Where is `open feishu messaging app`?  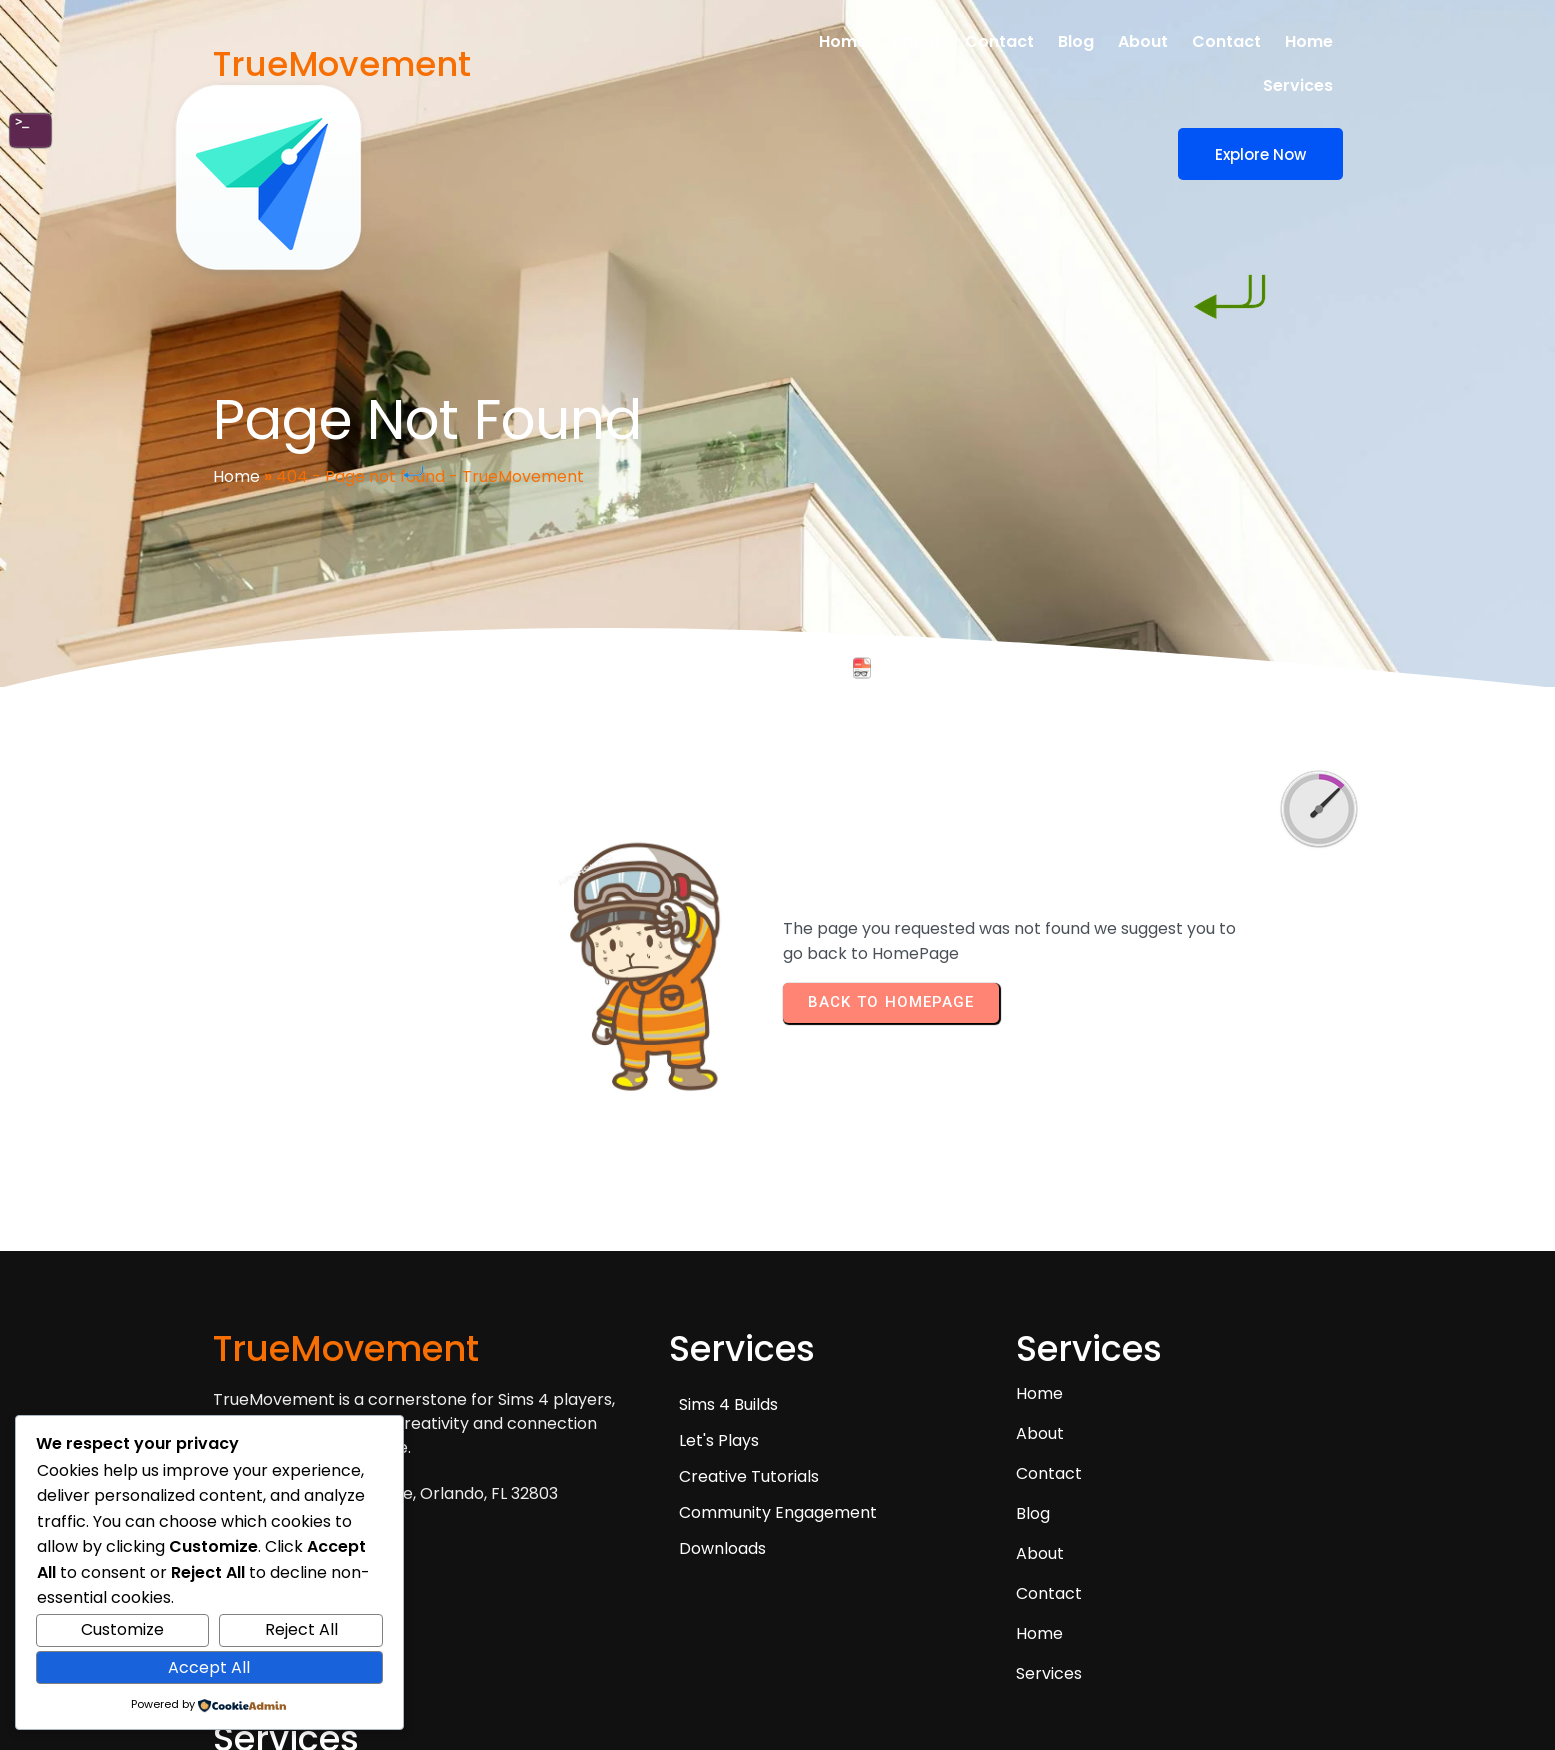
open feishu messaging app is located at coordinates (268, 177).